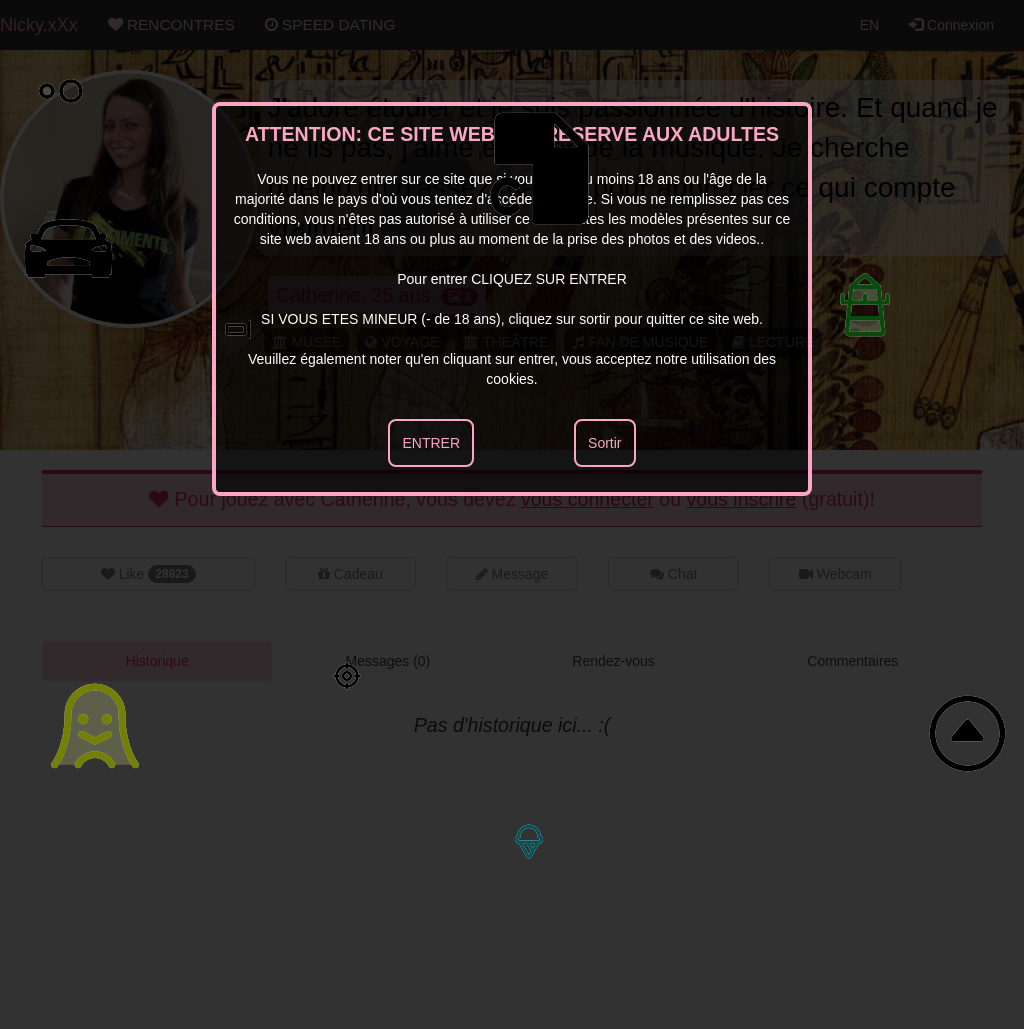 Image resolution: width=1024 pixels, height=1029 pixels. I want to click on center map on current location, so click(347, 676).